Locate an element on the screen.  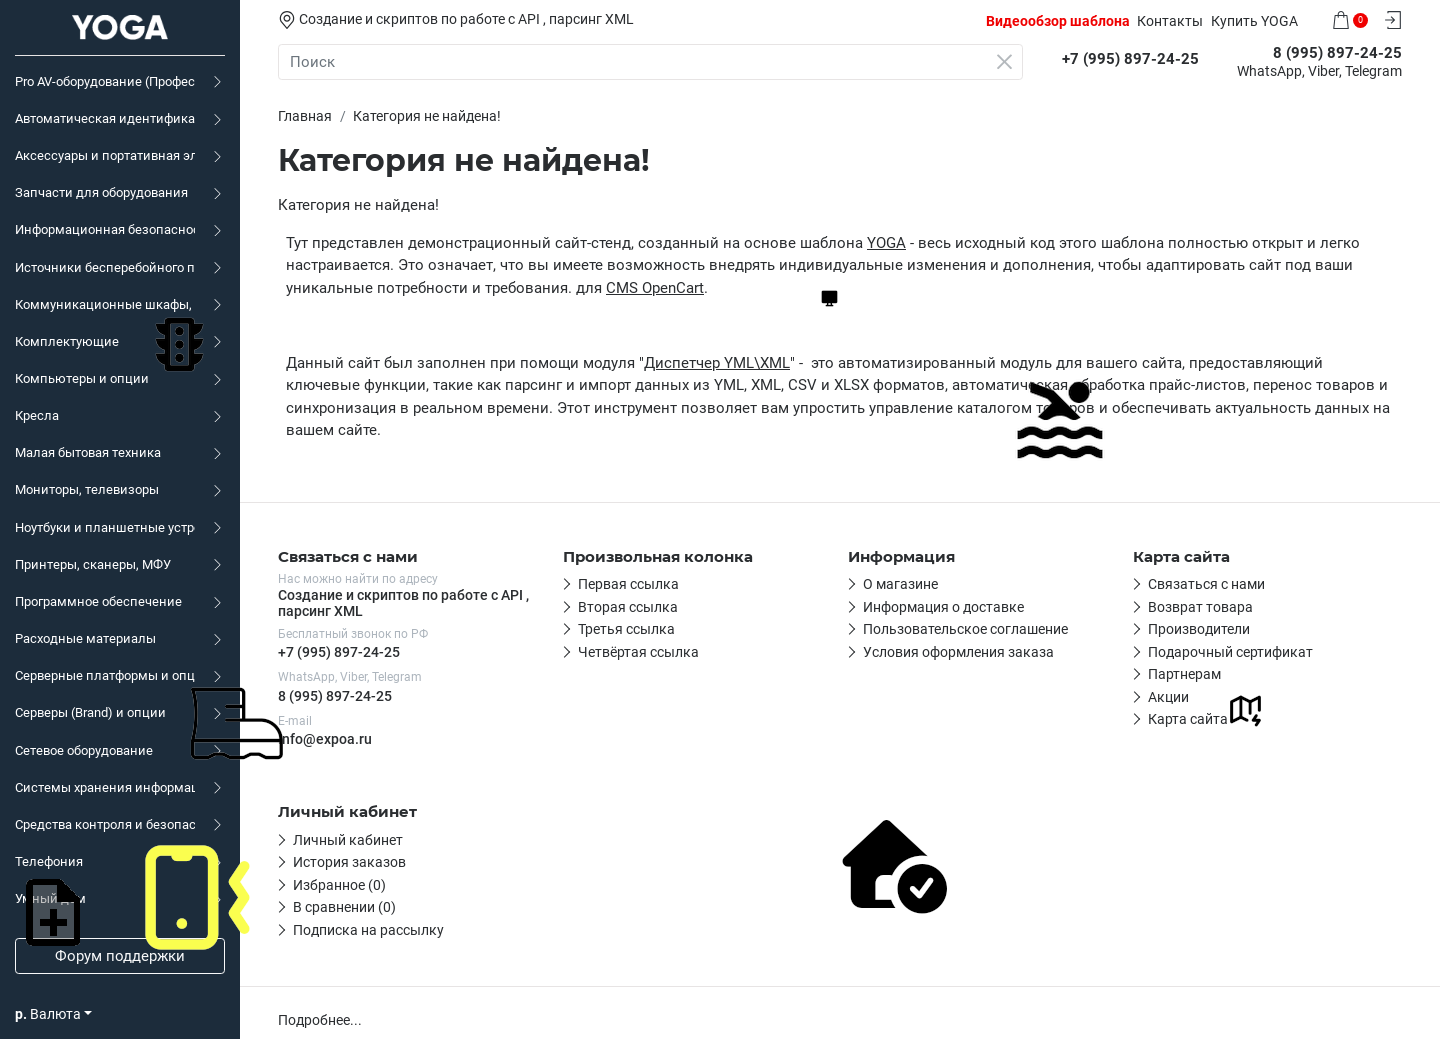
view on desktop display is located at coordinates (829, 298).